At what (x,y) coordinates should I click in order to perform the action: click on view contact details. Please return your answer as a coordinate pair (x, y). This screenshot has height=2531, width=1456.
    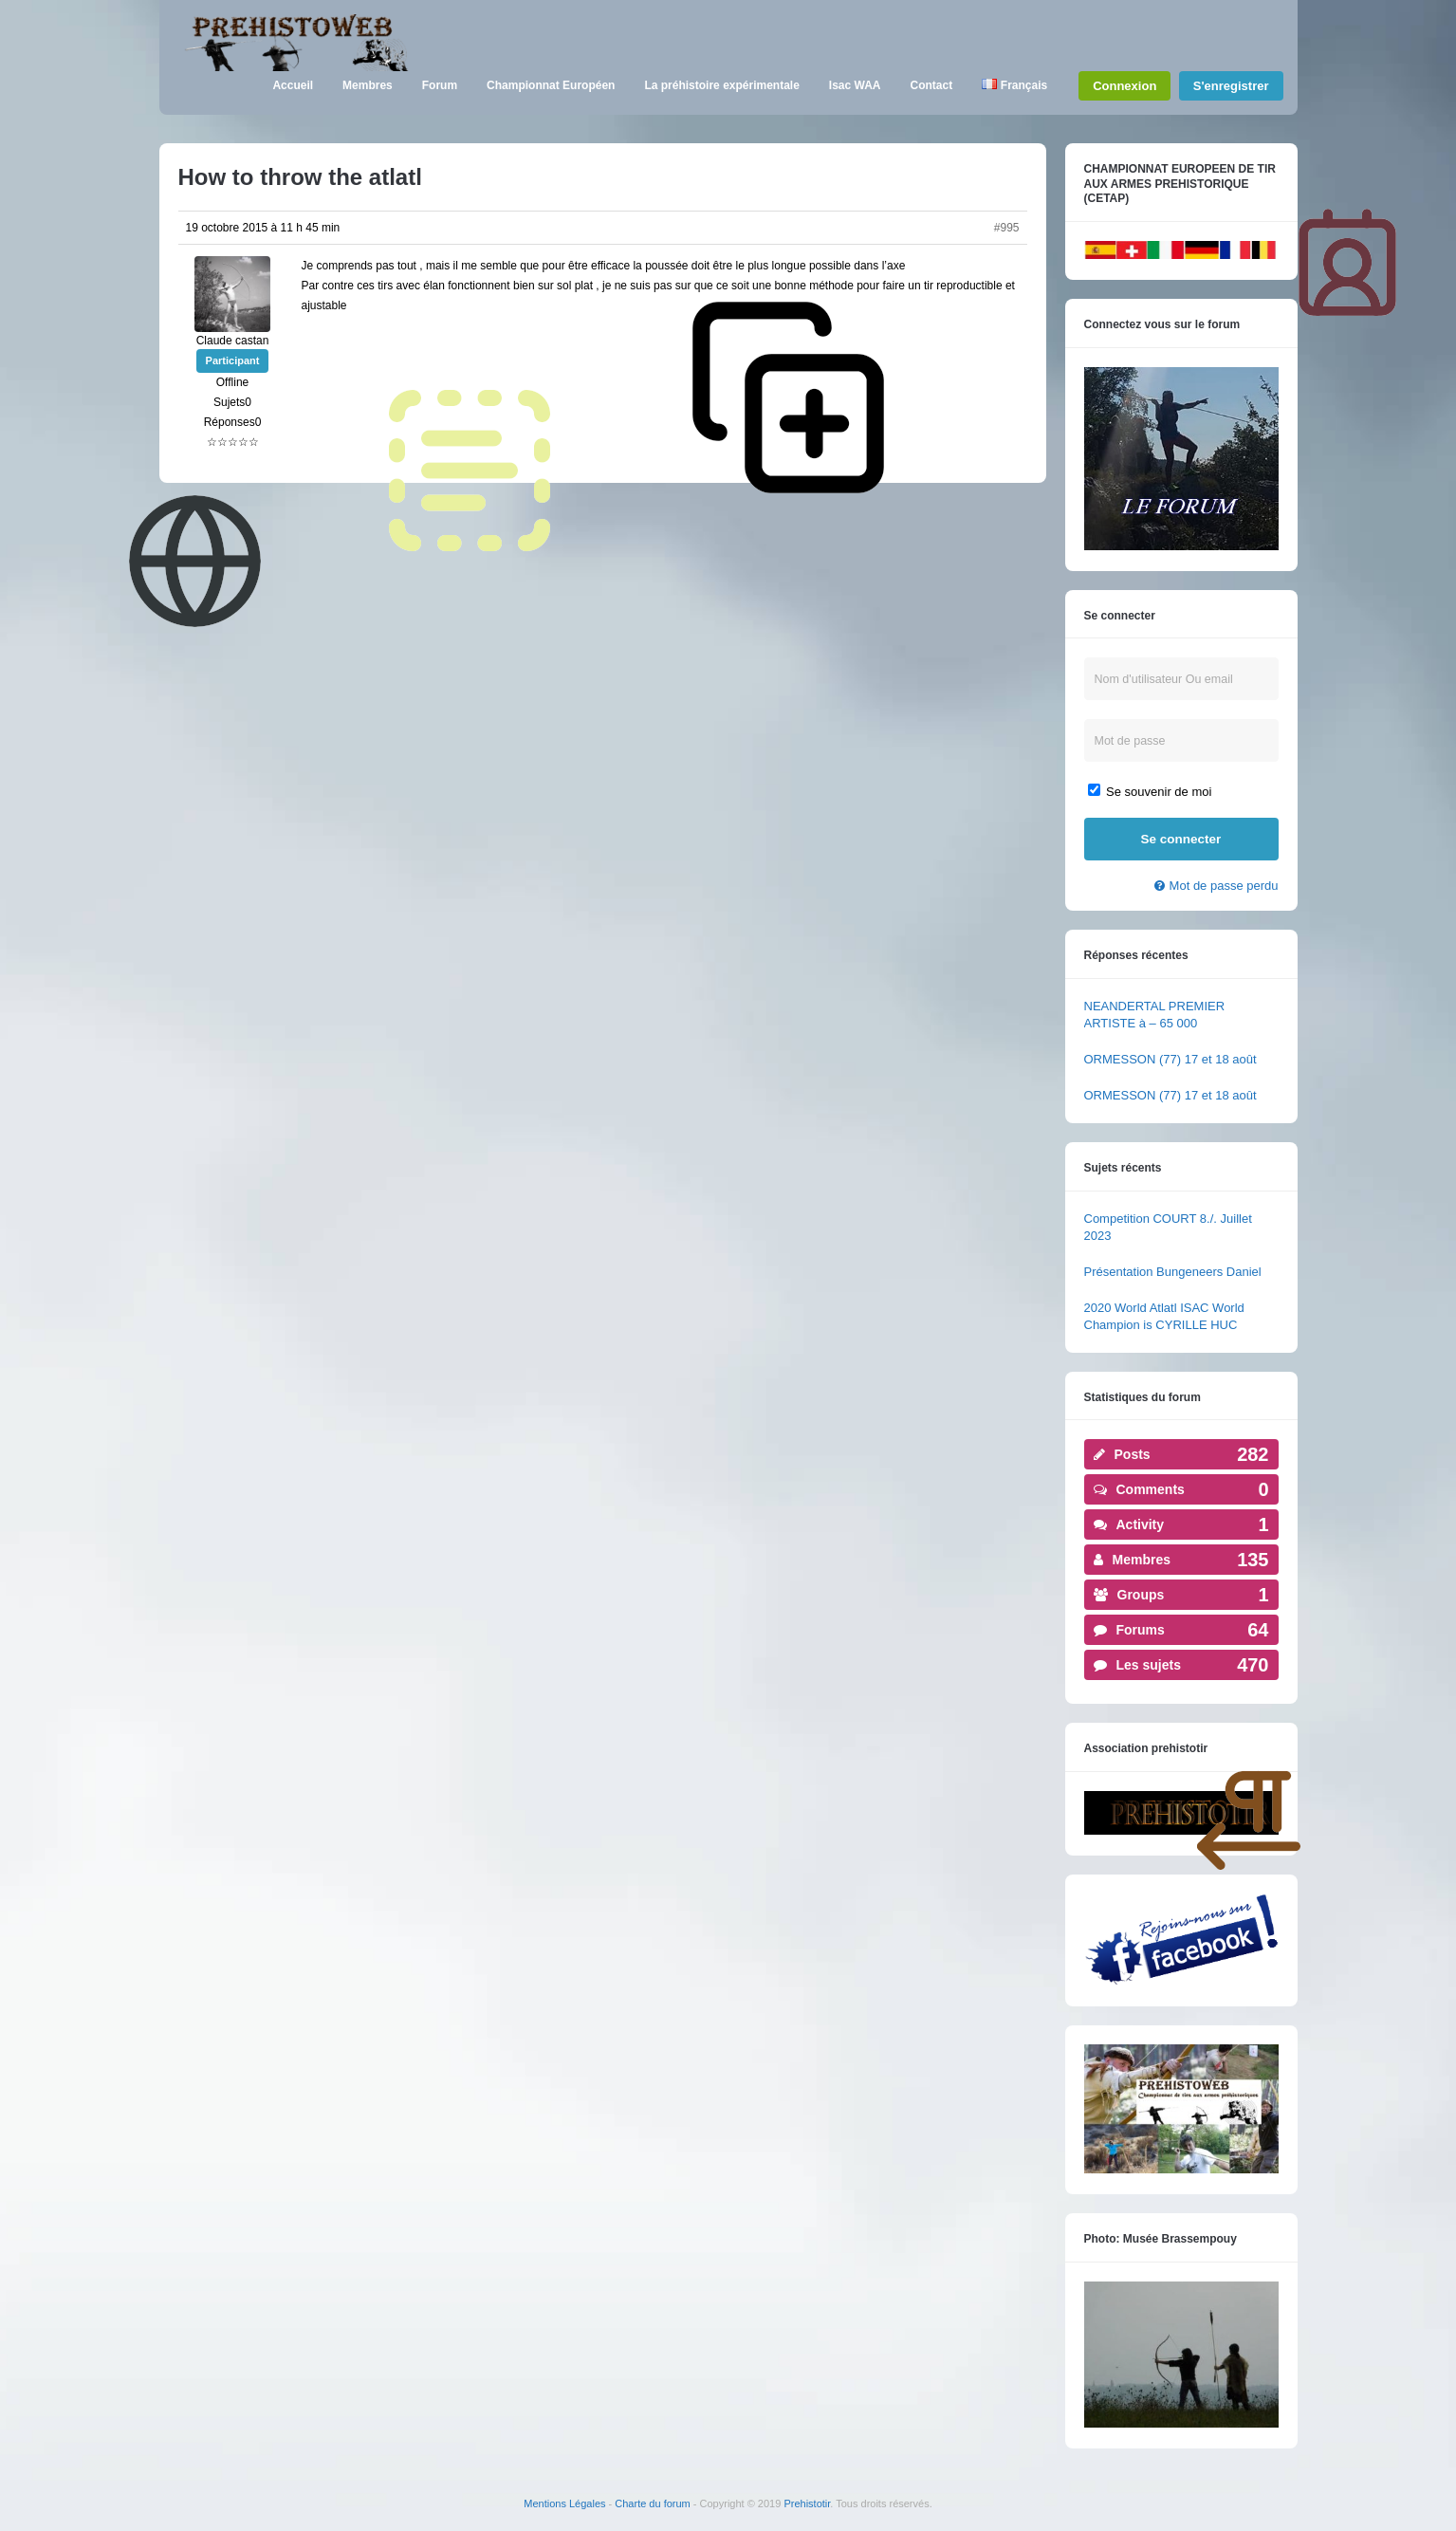
    Looking at the image, I should click on (1347, 262).